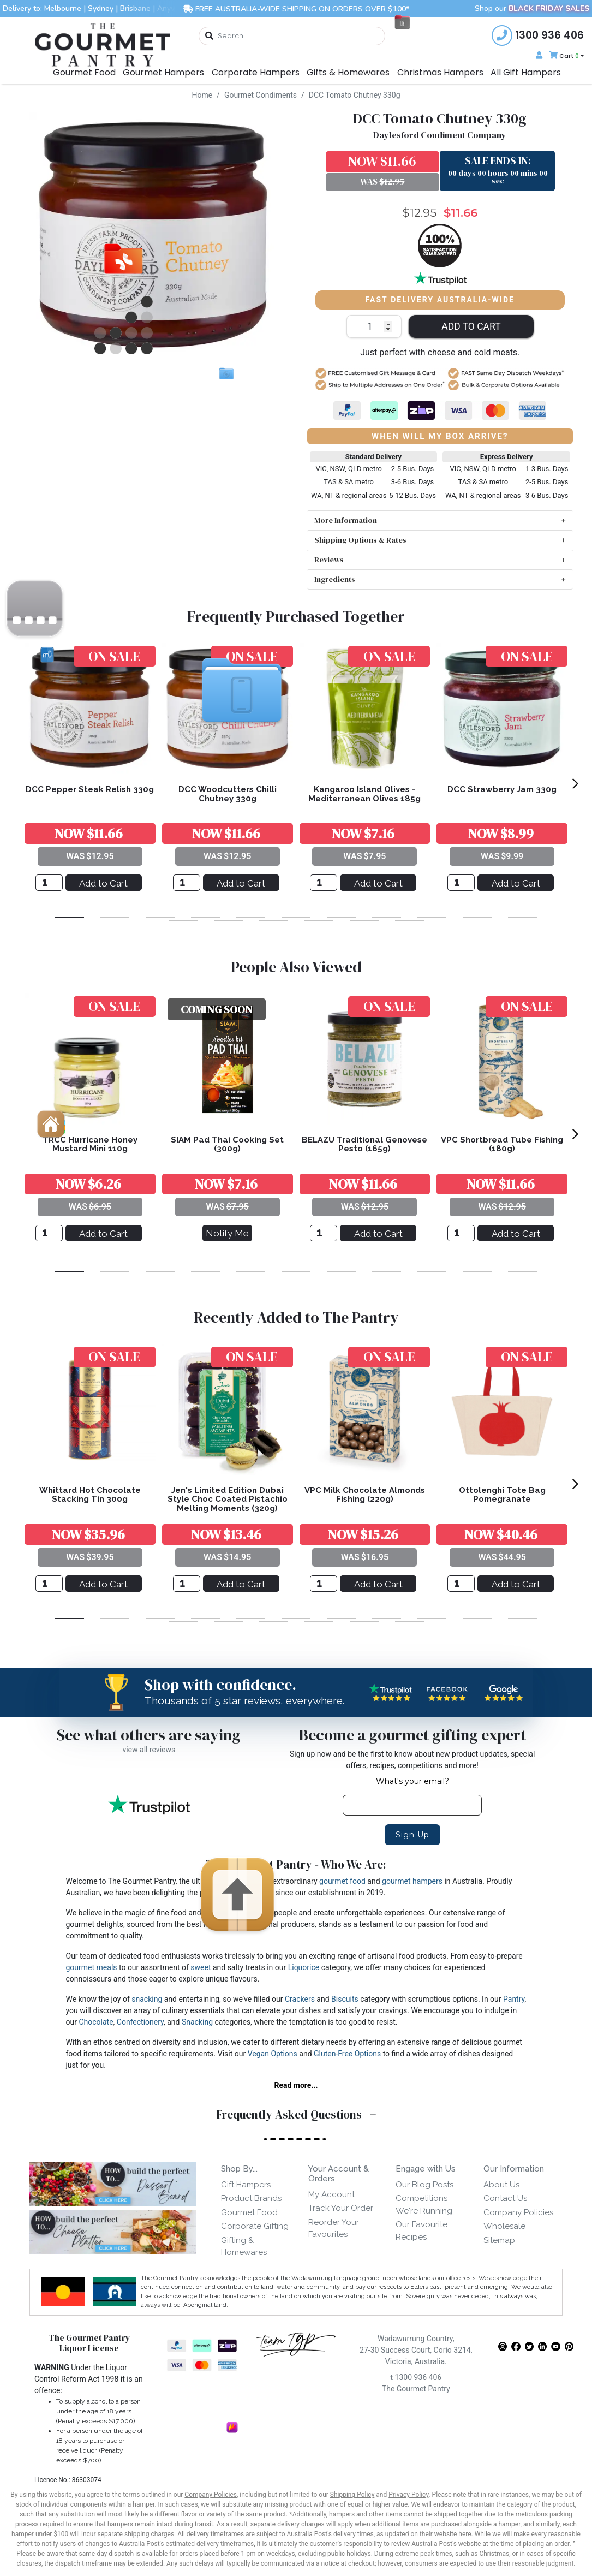  What do you see at coordinates (242, 690) in the screenshot?
I see `open folder containing iPhone backups or synced content` at bounding box center [242, 690].